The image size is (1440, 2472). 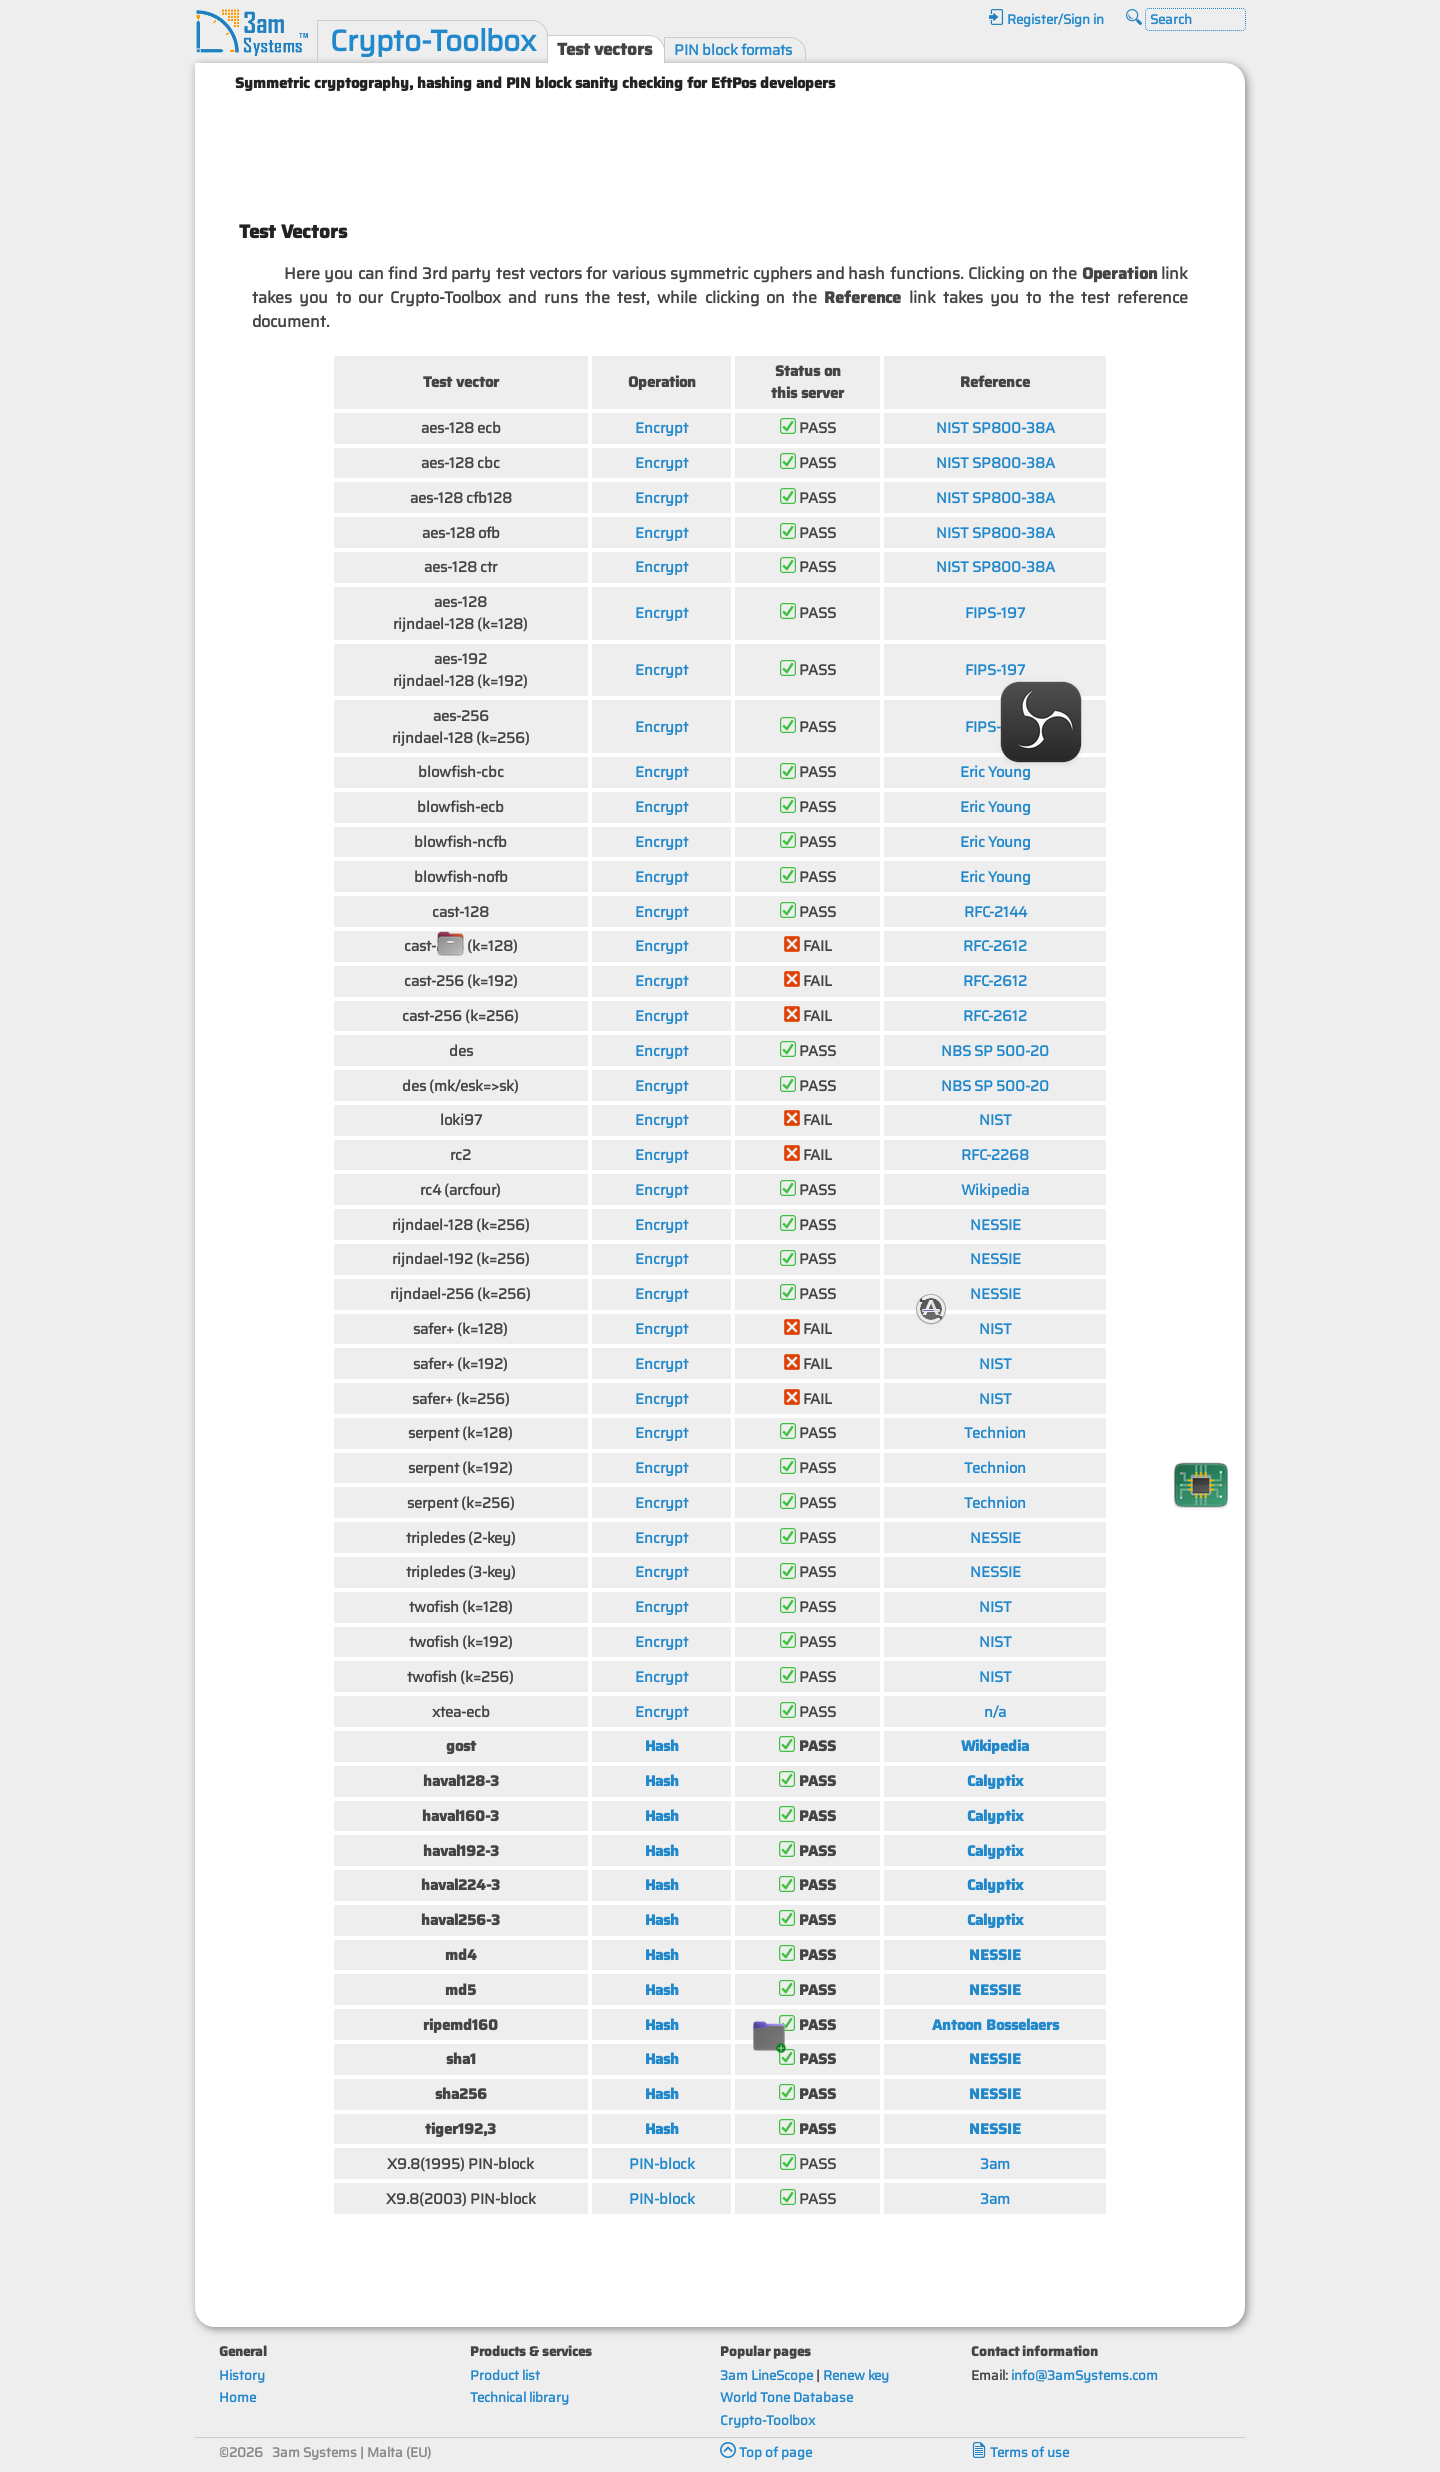 What do you see at coordinates (450, 943) in the screenshot?
I see `open the file manager application` at bounding box center [450, 943].